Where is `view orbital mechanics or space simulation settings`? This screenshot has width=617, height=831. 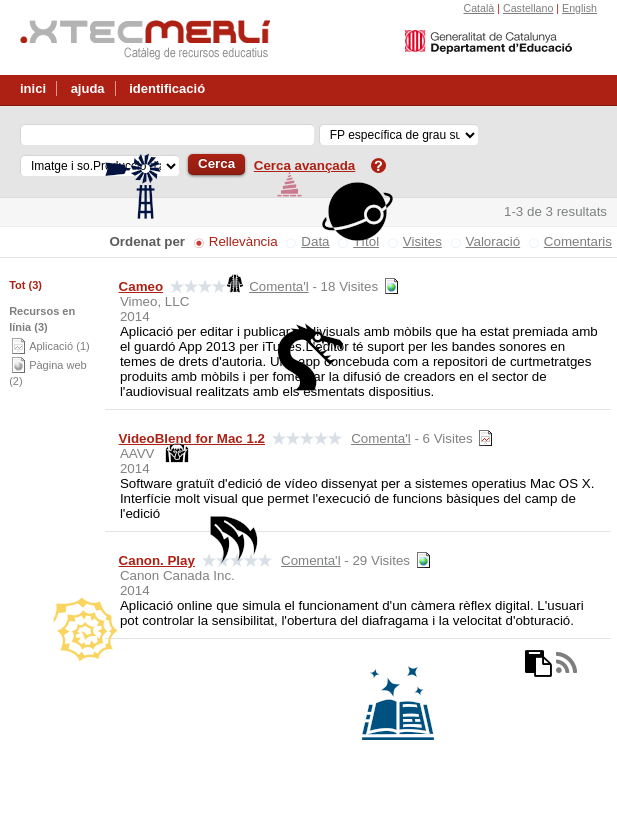
view orbital mechanics or space simulation settings is located at coordinates (357, 211).